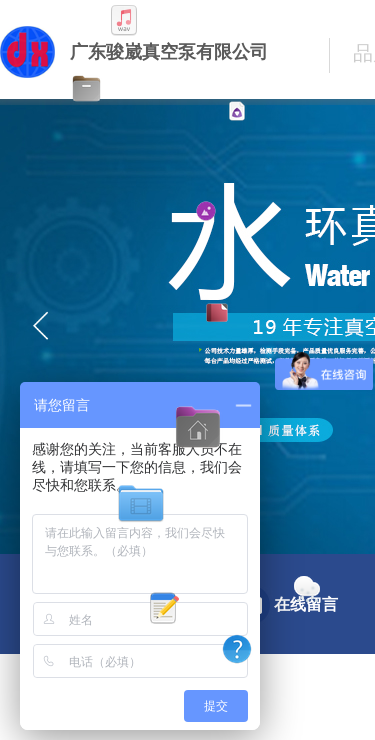  I want to click on open the file manager app, so click(86, 88).